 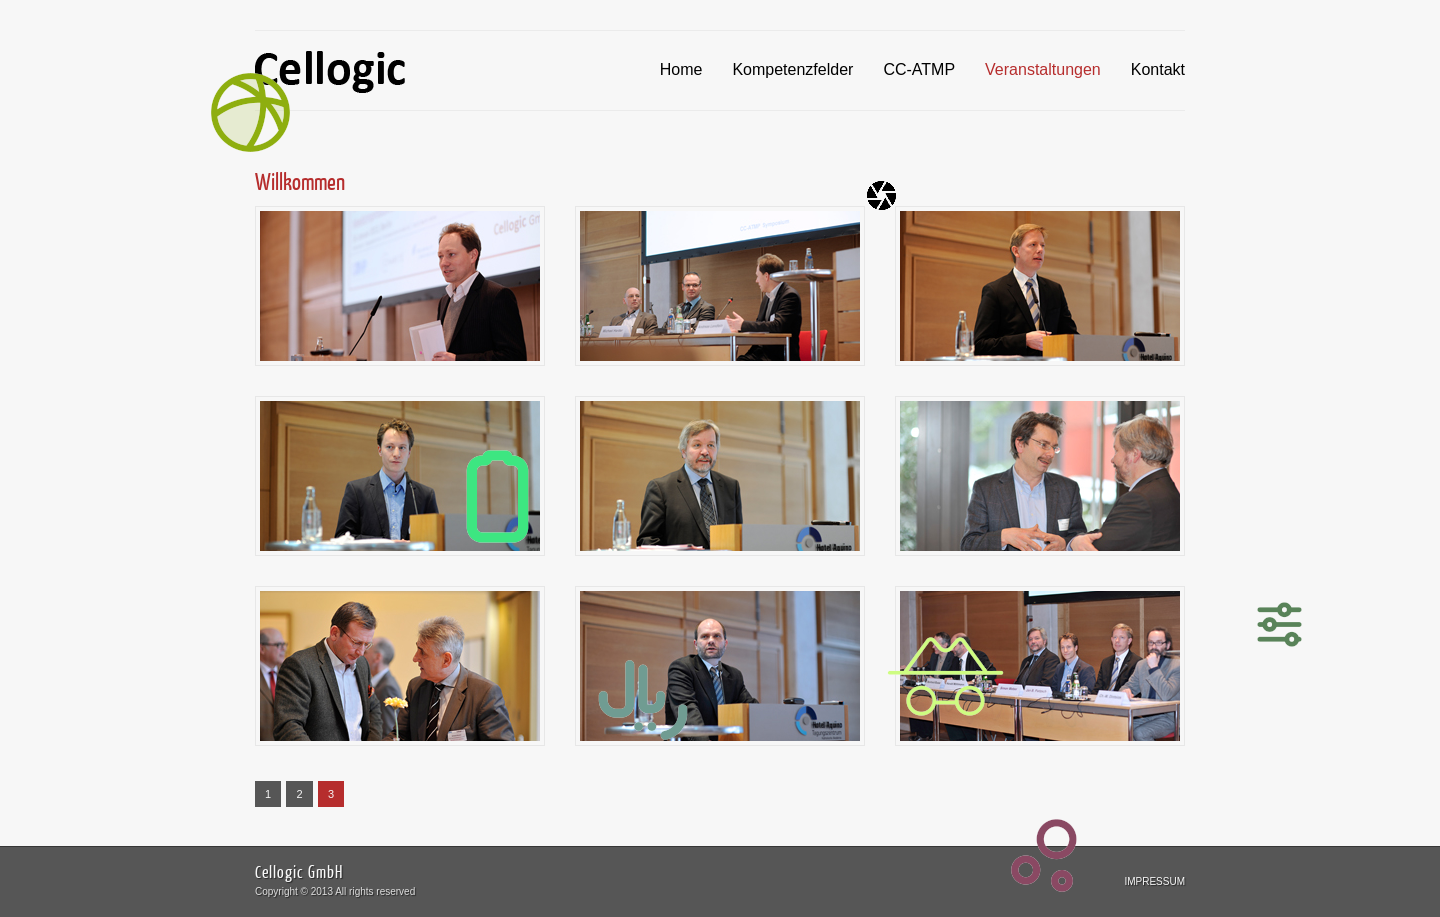 I want to click on indicates price or amount in Iranian rial currency, so click(x=643, y=700).